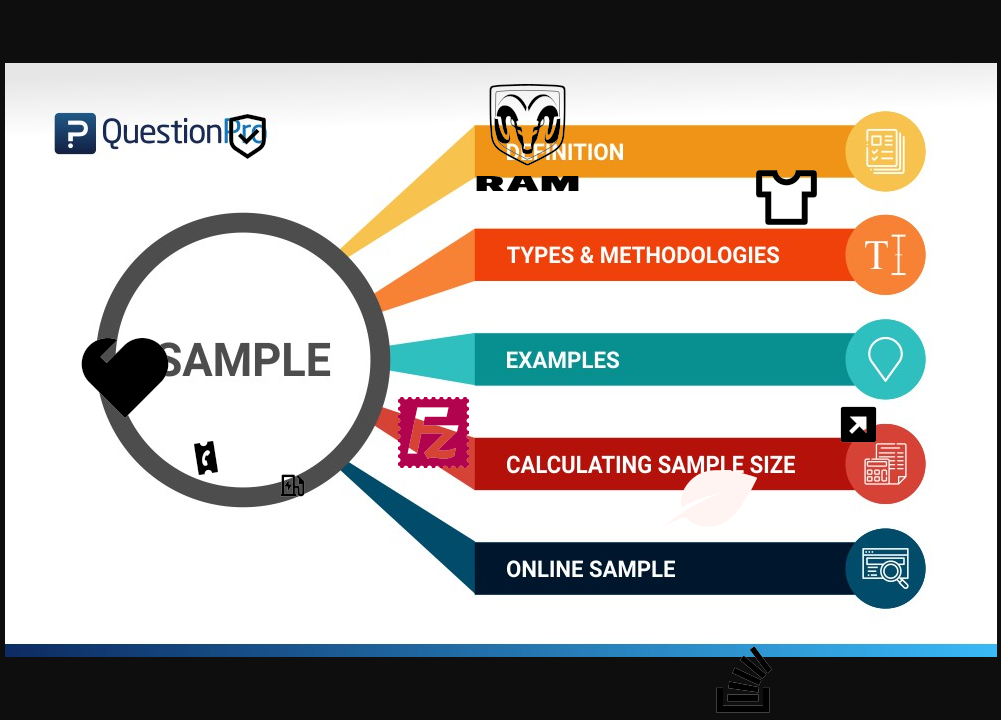  Describe the element at coordinates (247, 136) in the screenshot. I see `indicates verified security or protection status` at that location.